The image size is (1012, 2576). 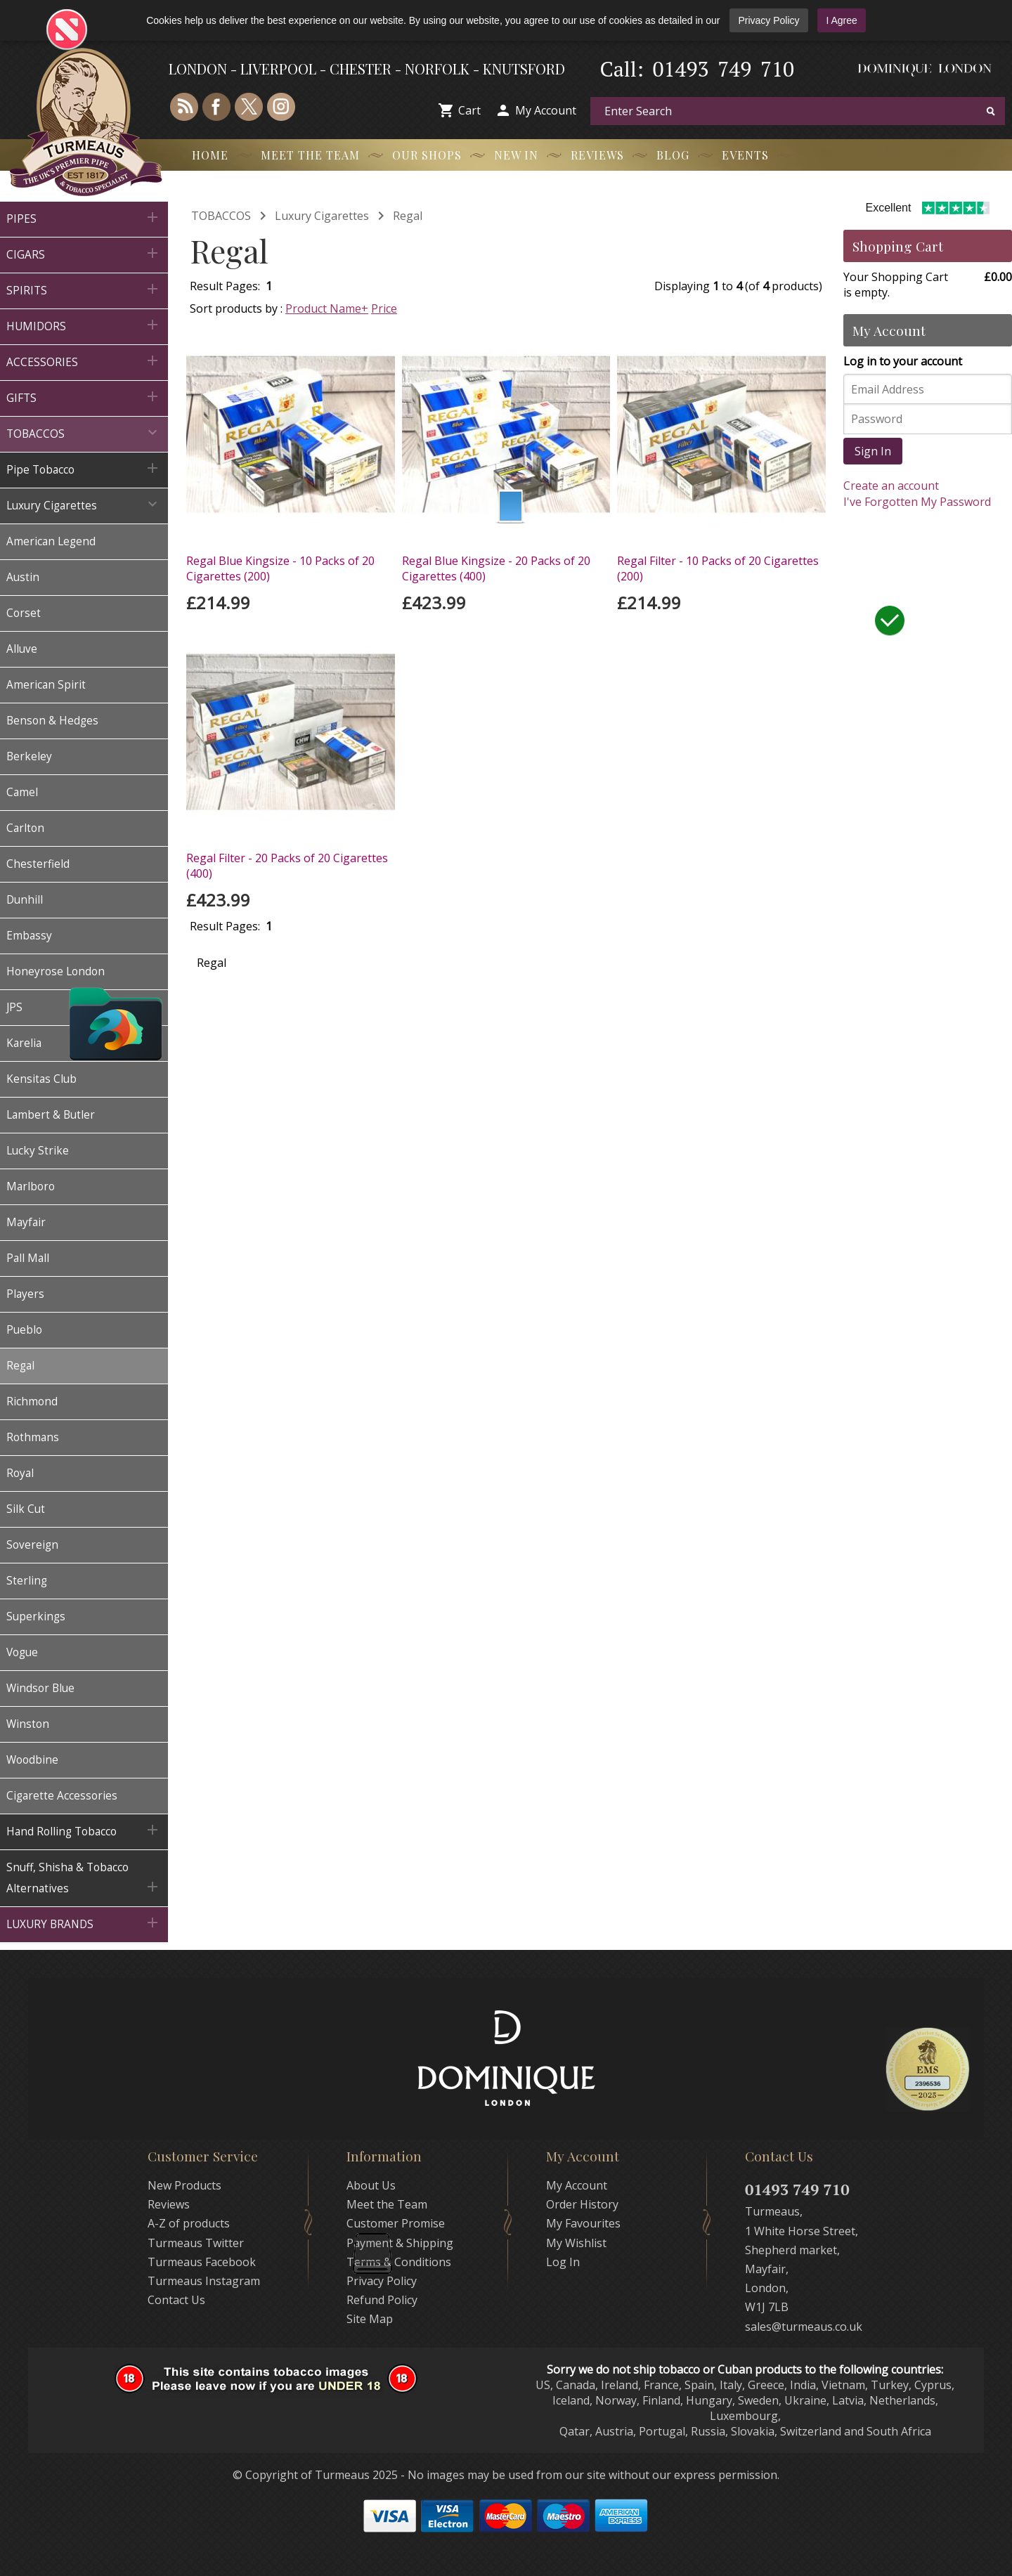 I want to click on view connected iPad Pro device, so click(x=510, y=506).